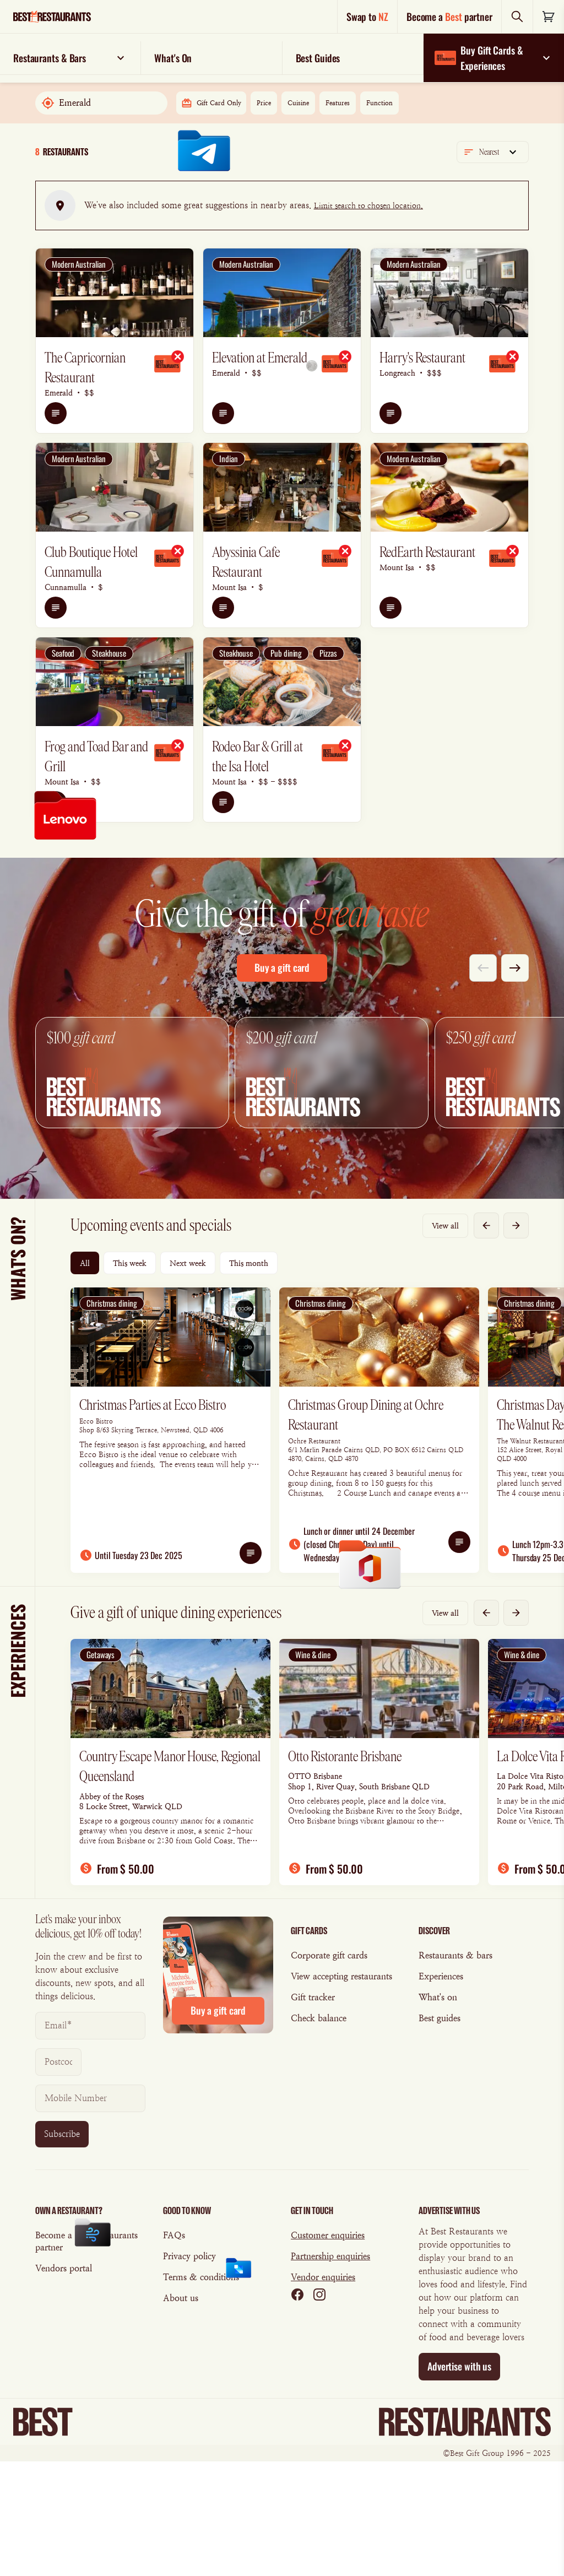  Describe the element at coordinates (238, 2269) in the screenshot. I see `open wondershare mirrorgo files folder` at that location.